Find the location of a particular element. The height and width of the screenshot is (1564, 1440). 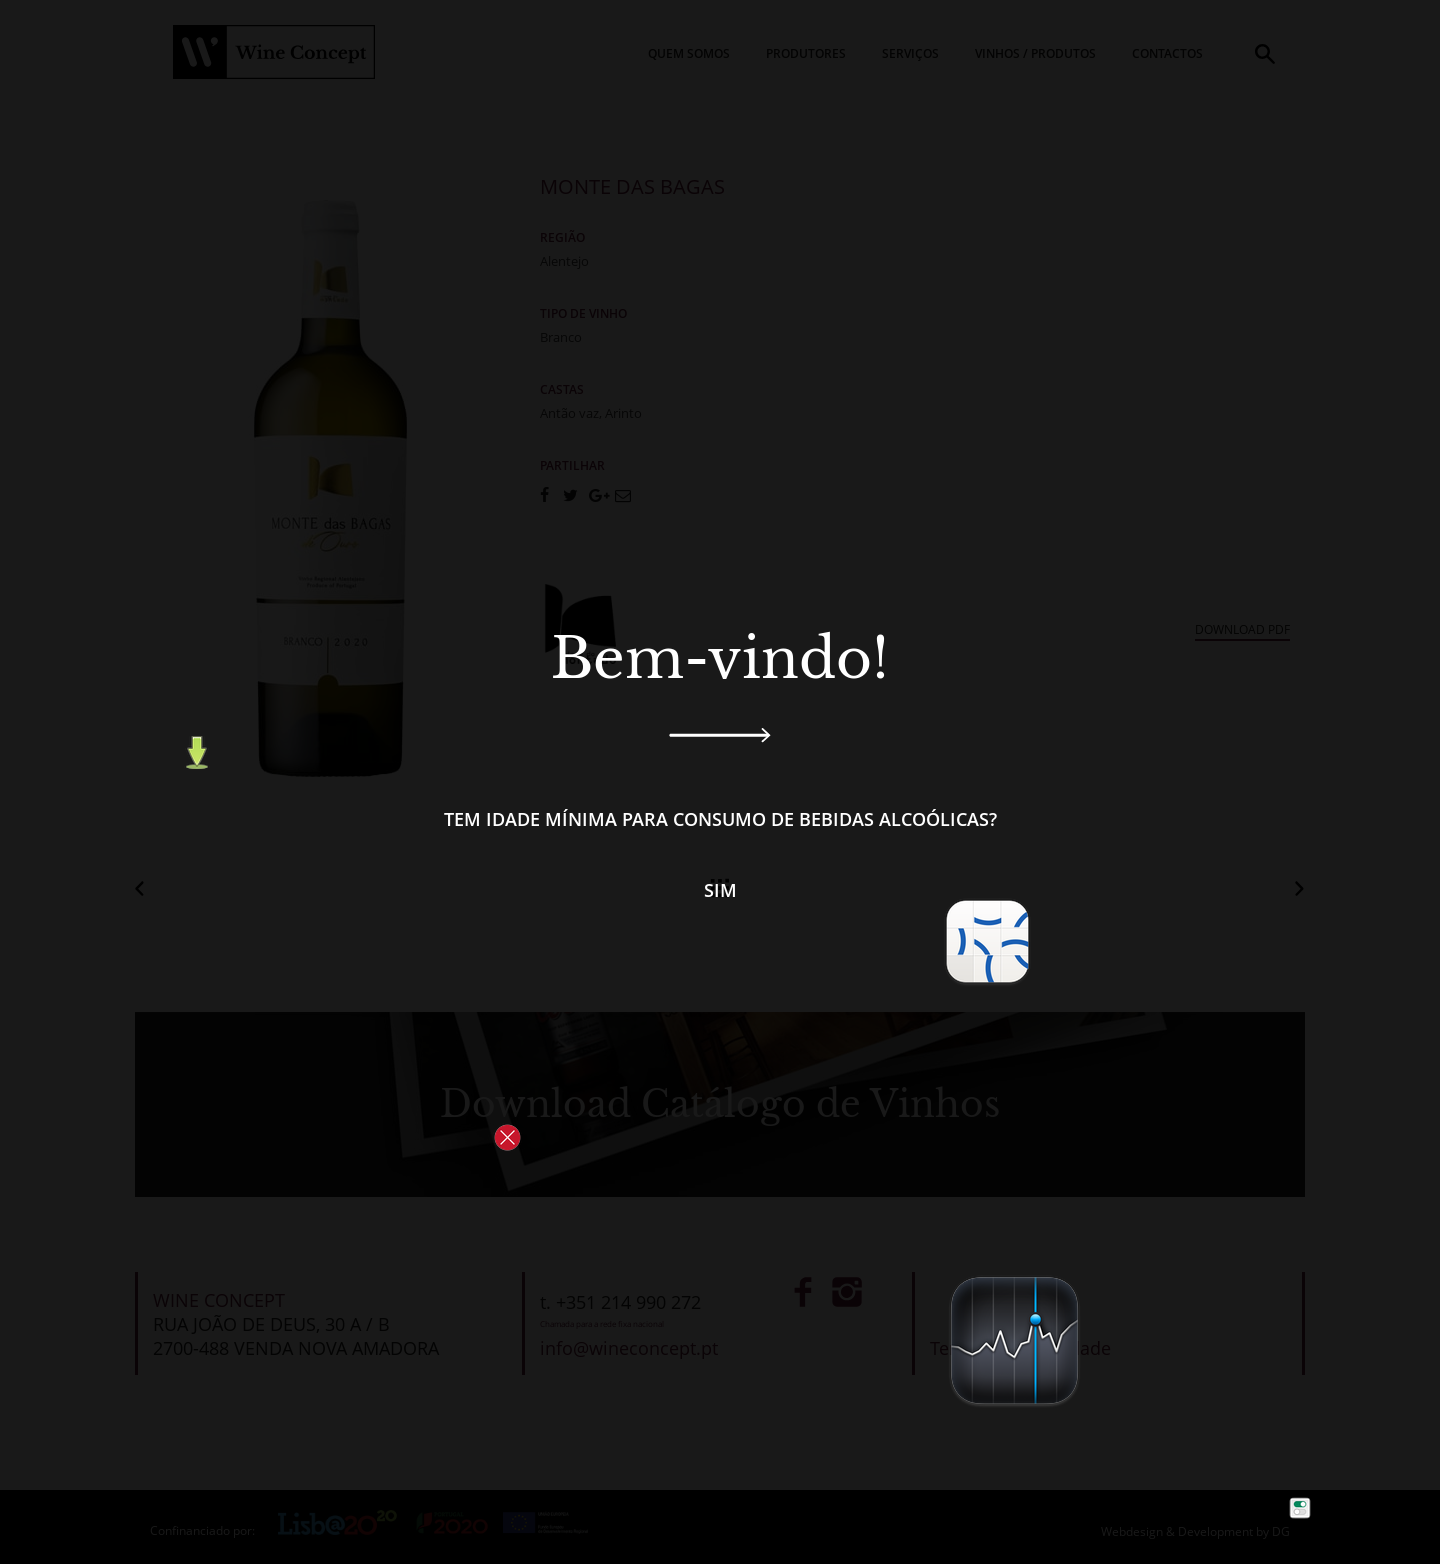

launch gnome taquin sliding puzzle game is located at coordinates (987, 941).